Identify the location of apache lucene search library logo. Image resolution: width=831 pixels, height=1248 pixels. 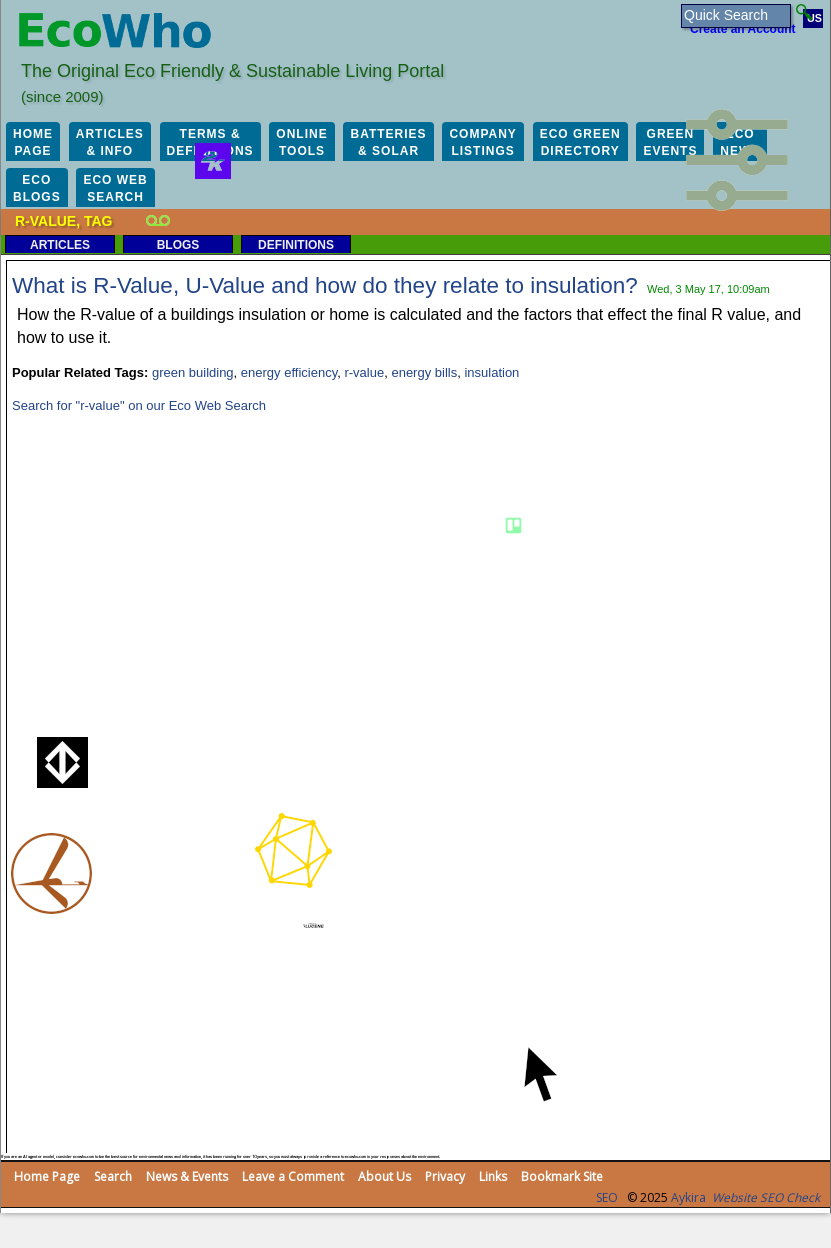
(313, 925).